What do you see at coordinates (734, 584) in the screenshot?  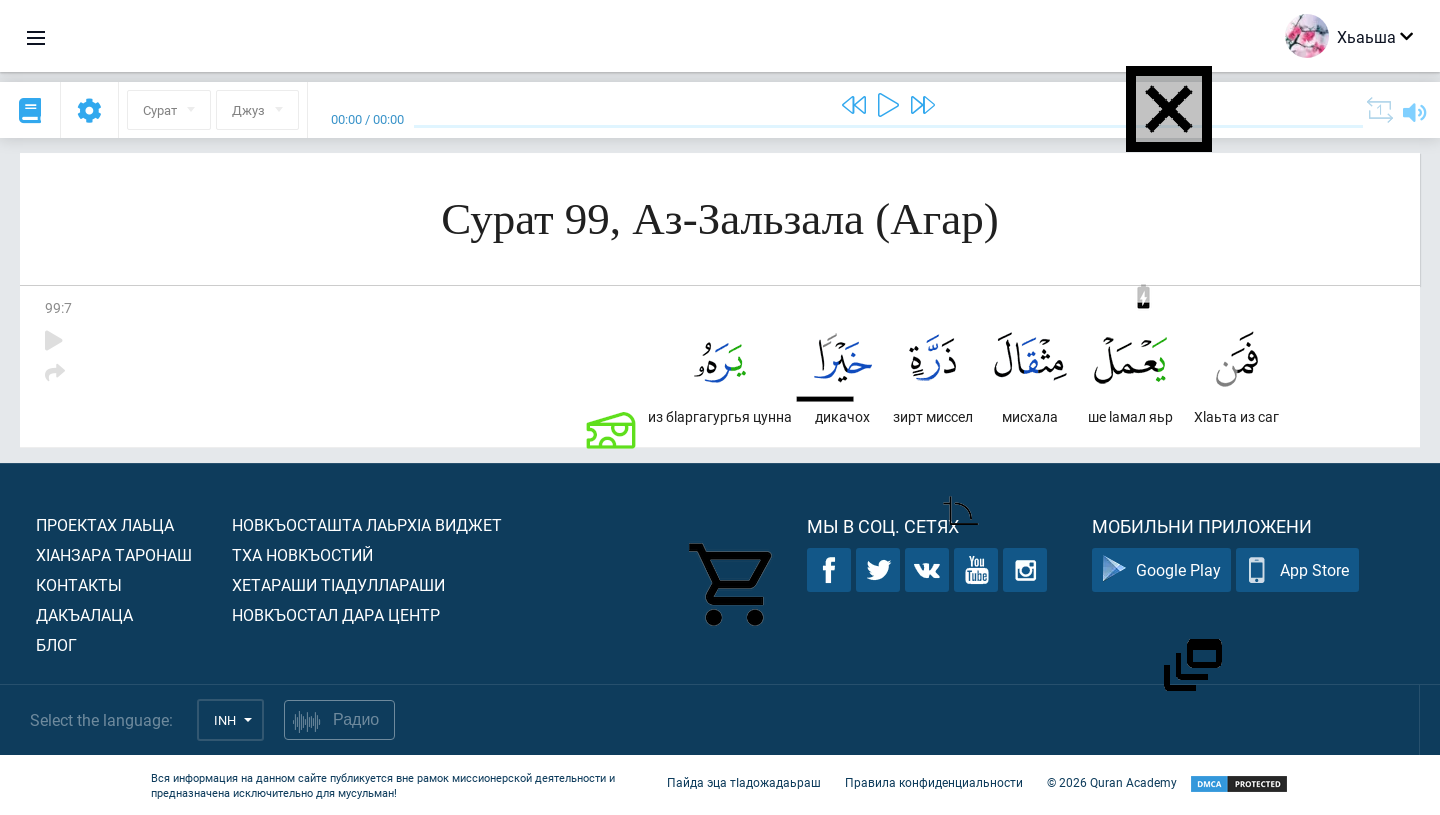 I see `view your shopping cart` at bounding box center [734, 584].